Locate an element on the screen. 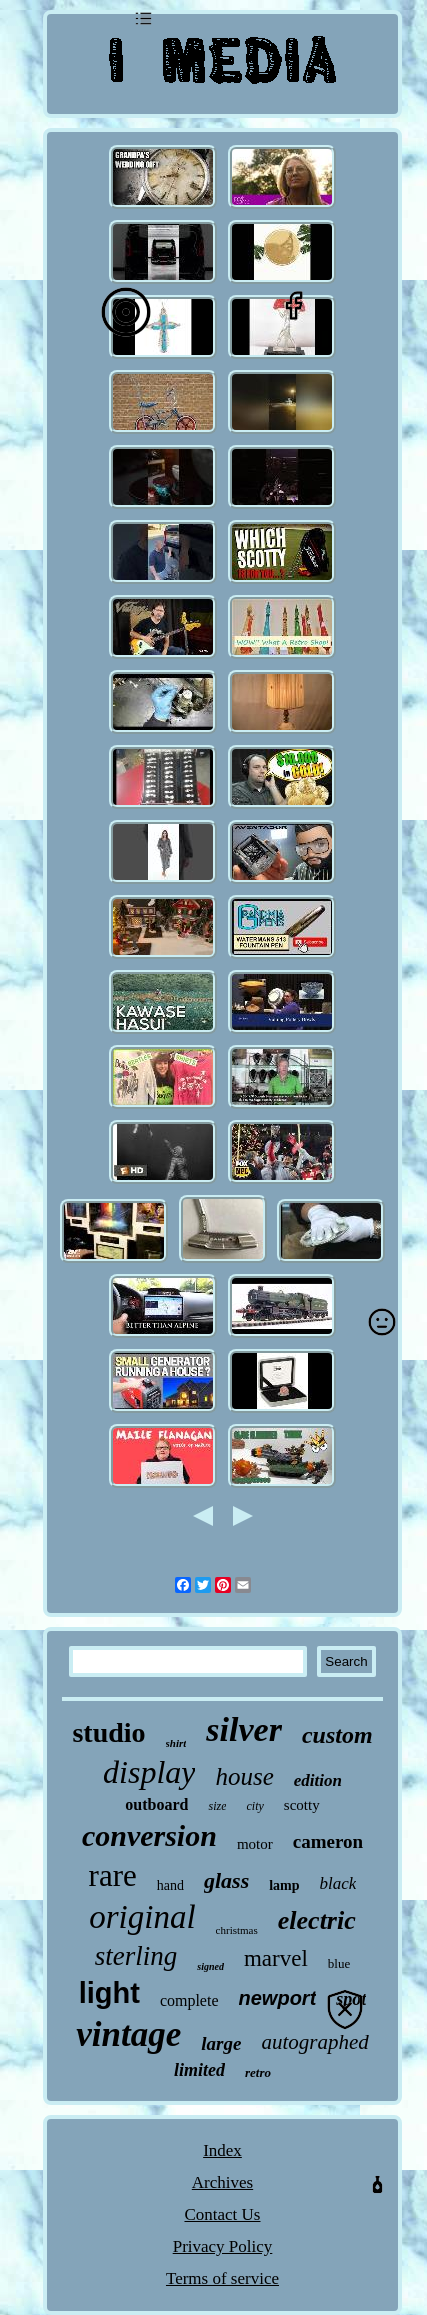  view items in a list format is located at coordinates (143, 18).